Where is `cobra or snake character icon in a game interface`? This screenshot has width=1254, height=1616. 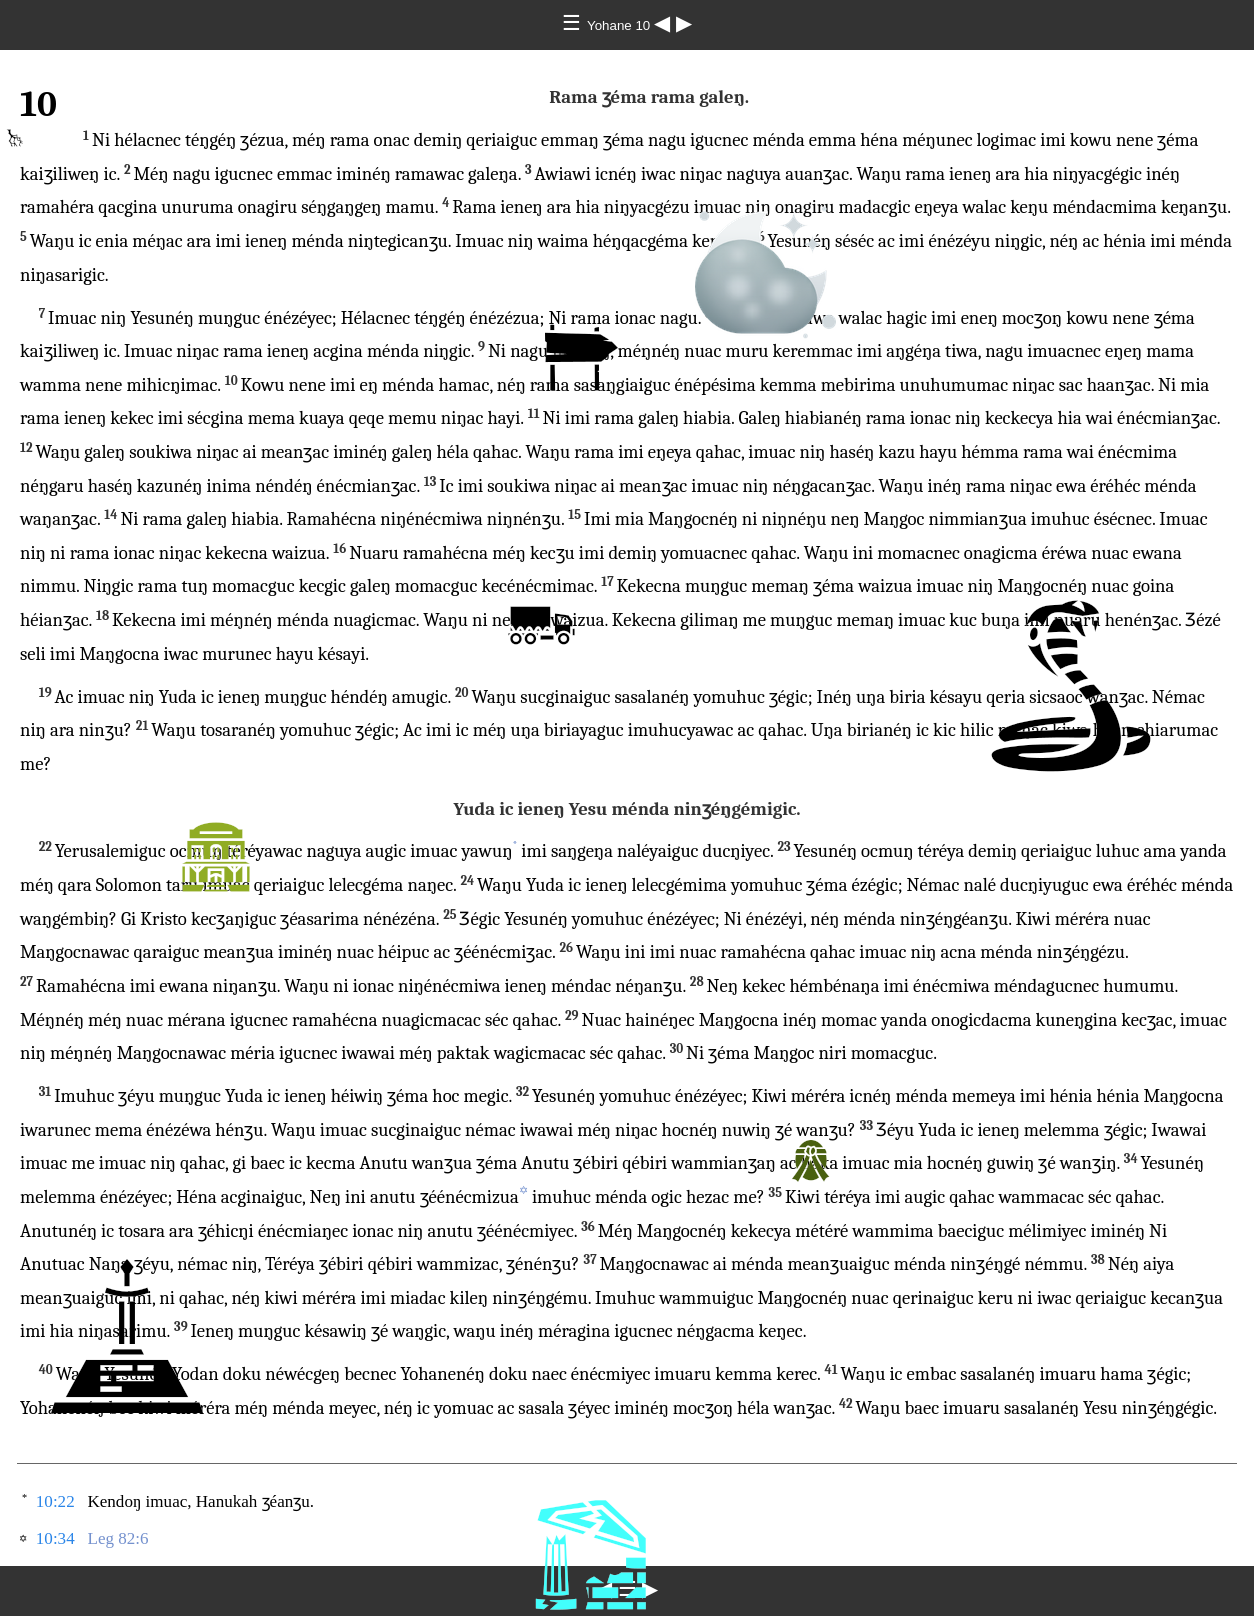 cobra or snake character icon in a game interface is located at coordinates (1071, 686).